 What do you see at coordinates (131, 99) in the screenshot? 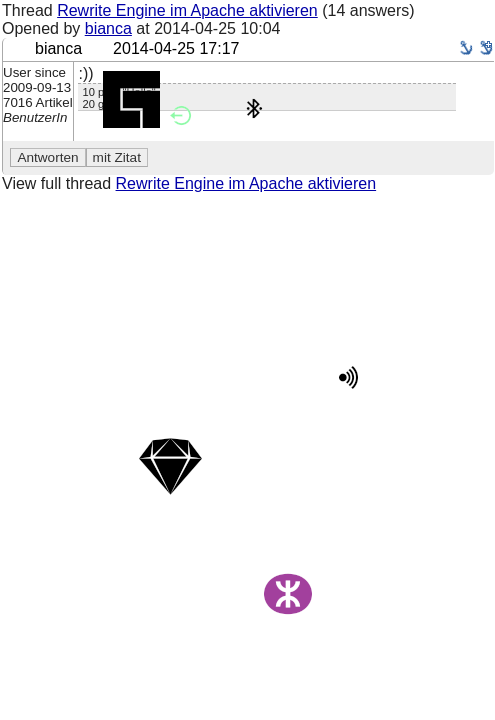
I see `open facebook gaming app` at bounding box center [131, 99].